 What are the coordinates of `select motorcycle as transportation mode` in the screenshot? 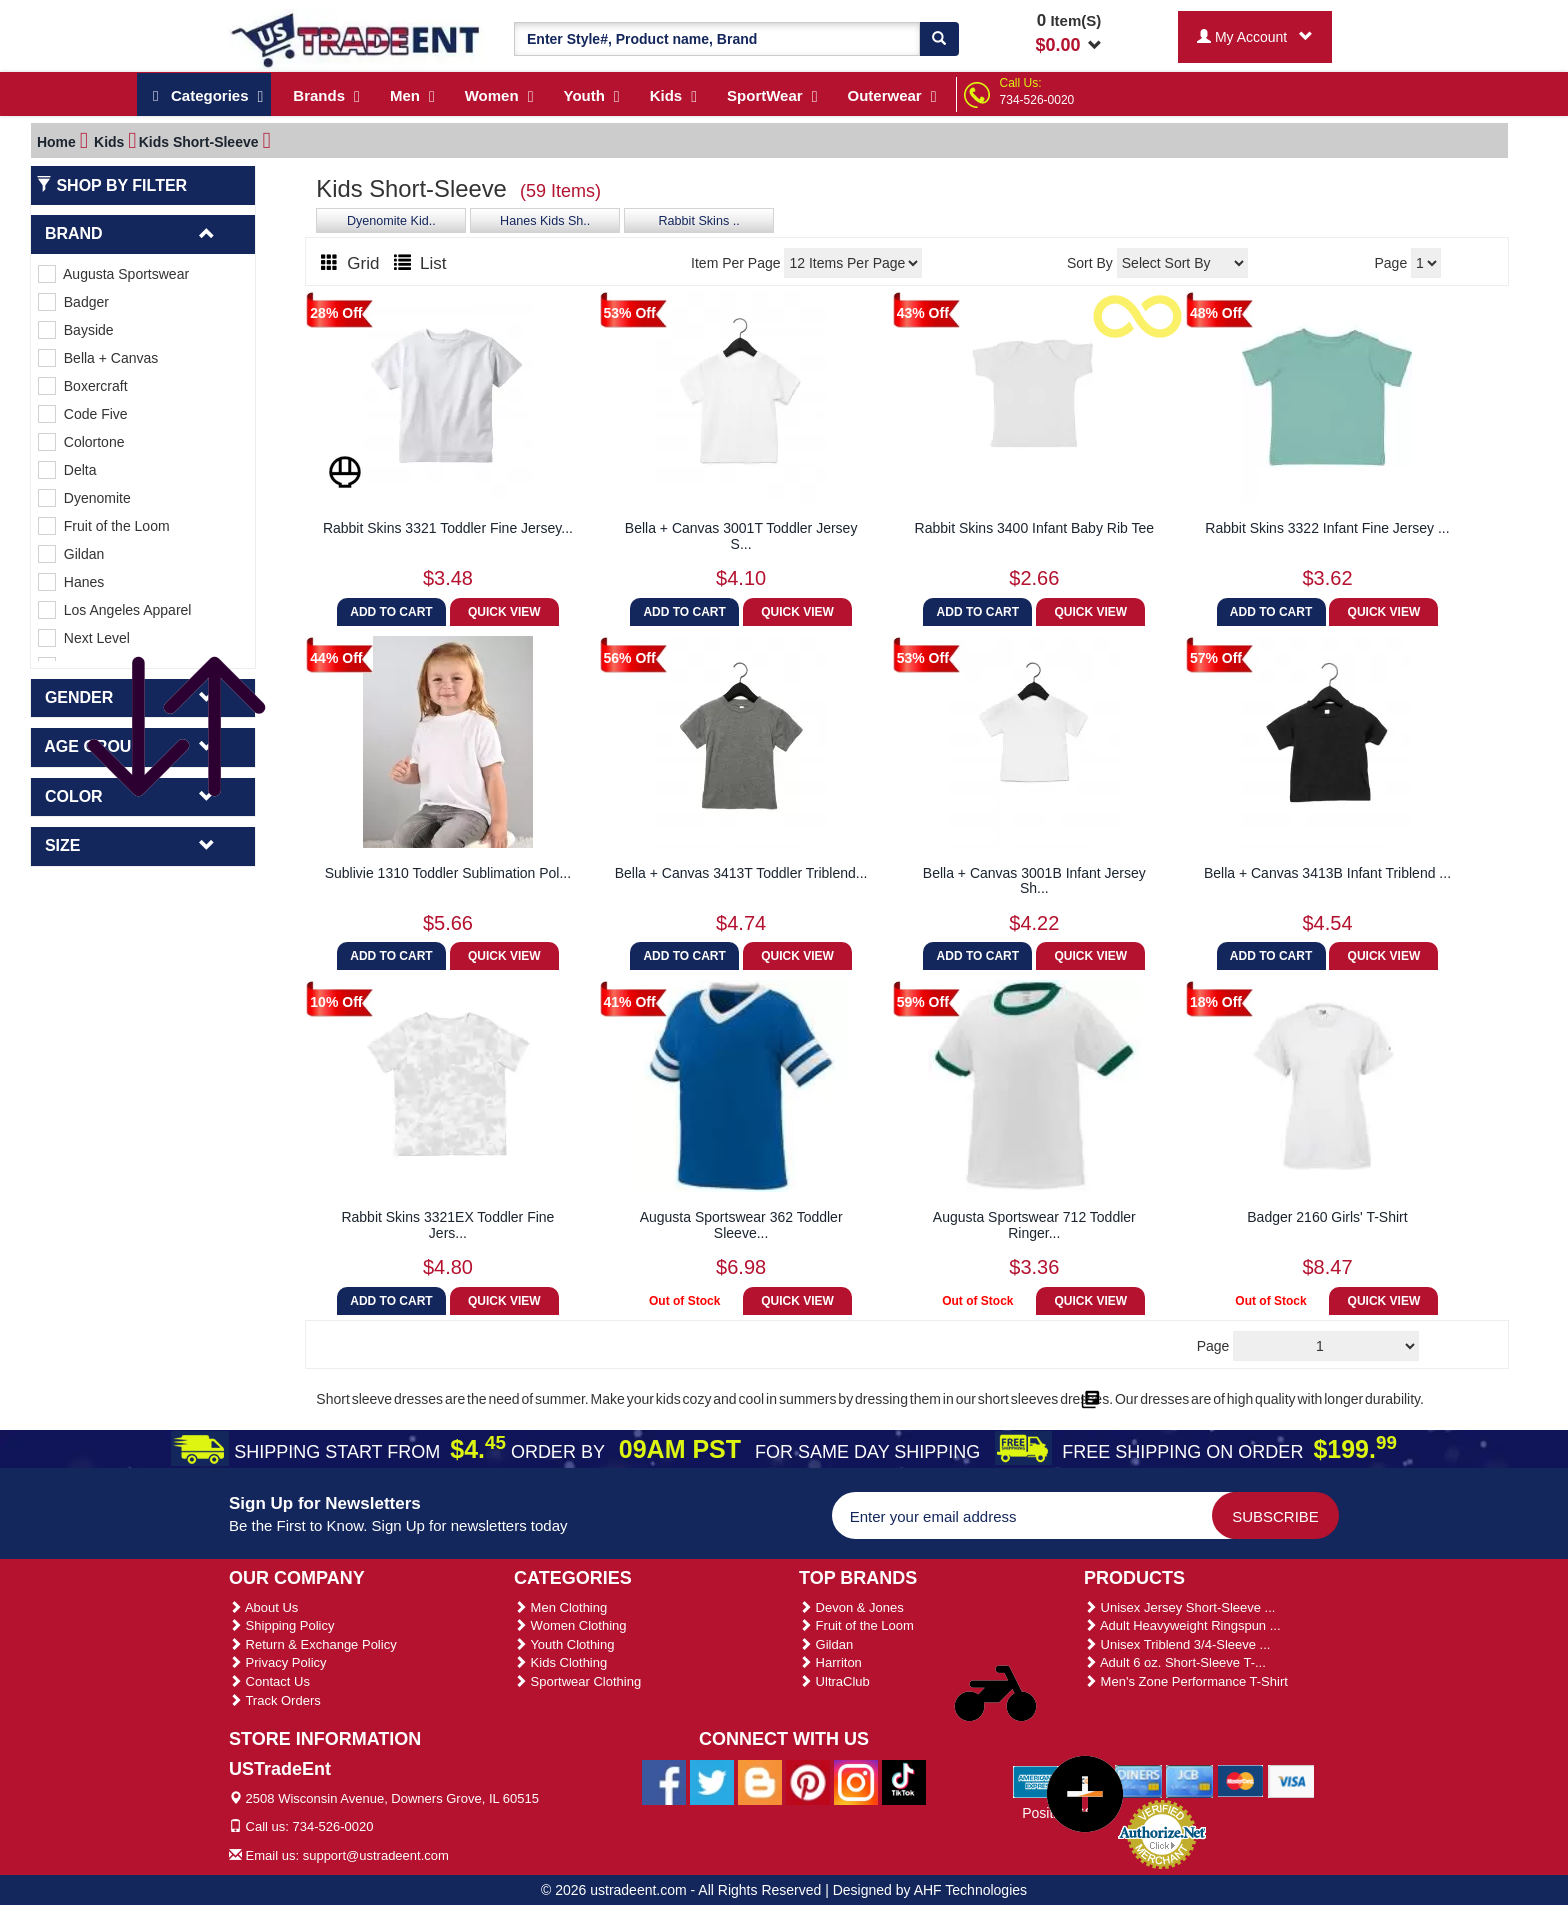 It's located at (995, 1691).